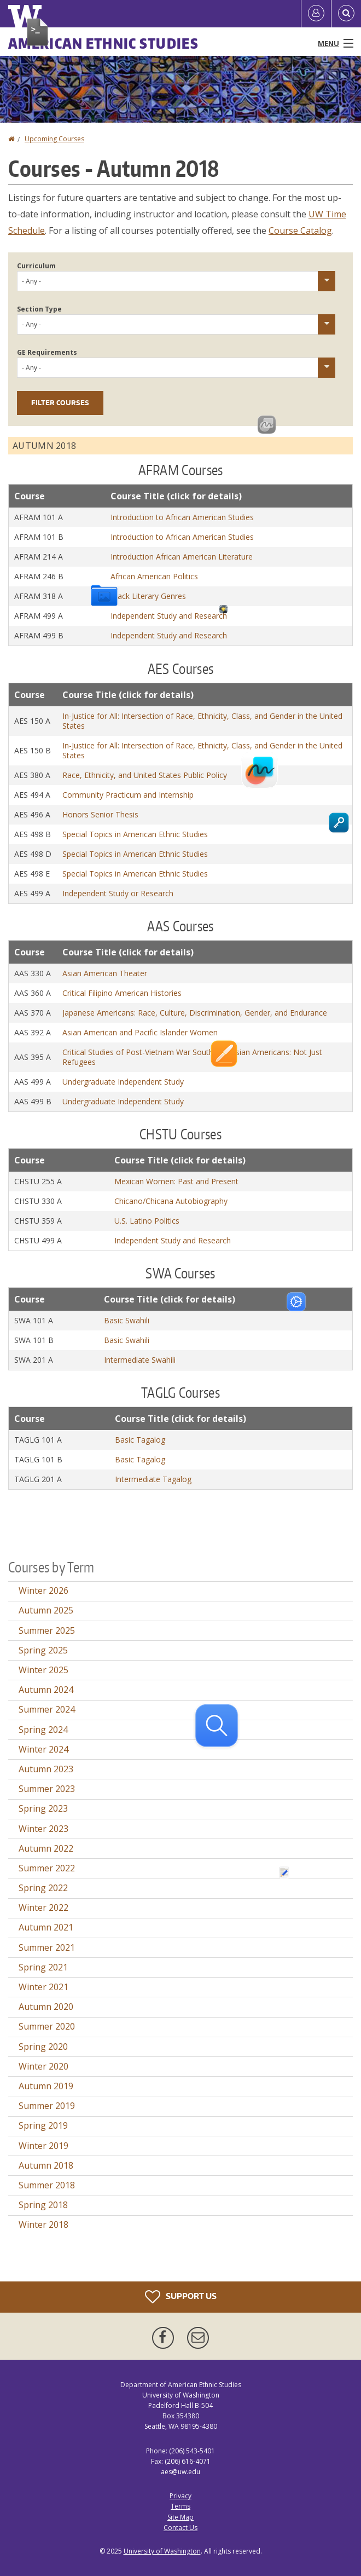  Describe the element at coordinates (259, 770) in the screenshot. I see `open freeform app for brainstorming and sketching` at that location.